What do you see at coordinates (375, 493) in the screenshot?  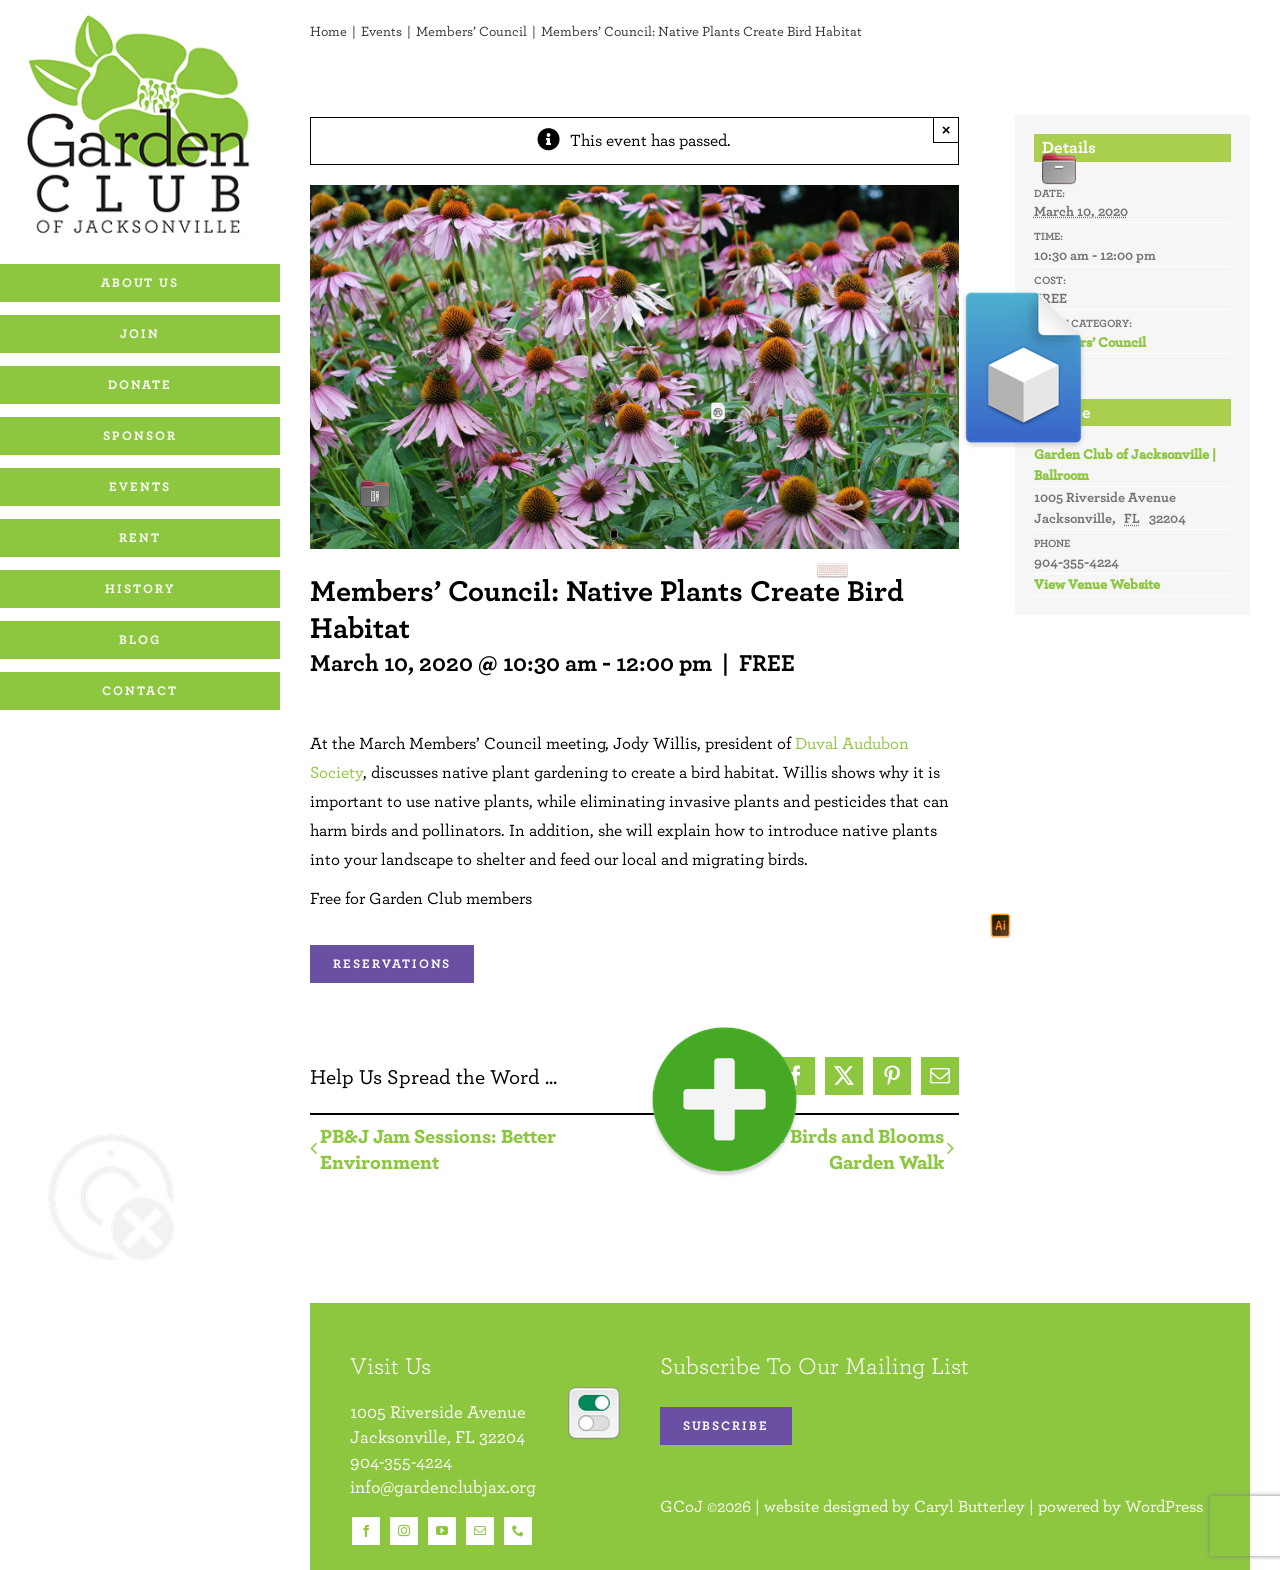 I see `access your templates folder` at bounding box center [375, 493].